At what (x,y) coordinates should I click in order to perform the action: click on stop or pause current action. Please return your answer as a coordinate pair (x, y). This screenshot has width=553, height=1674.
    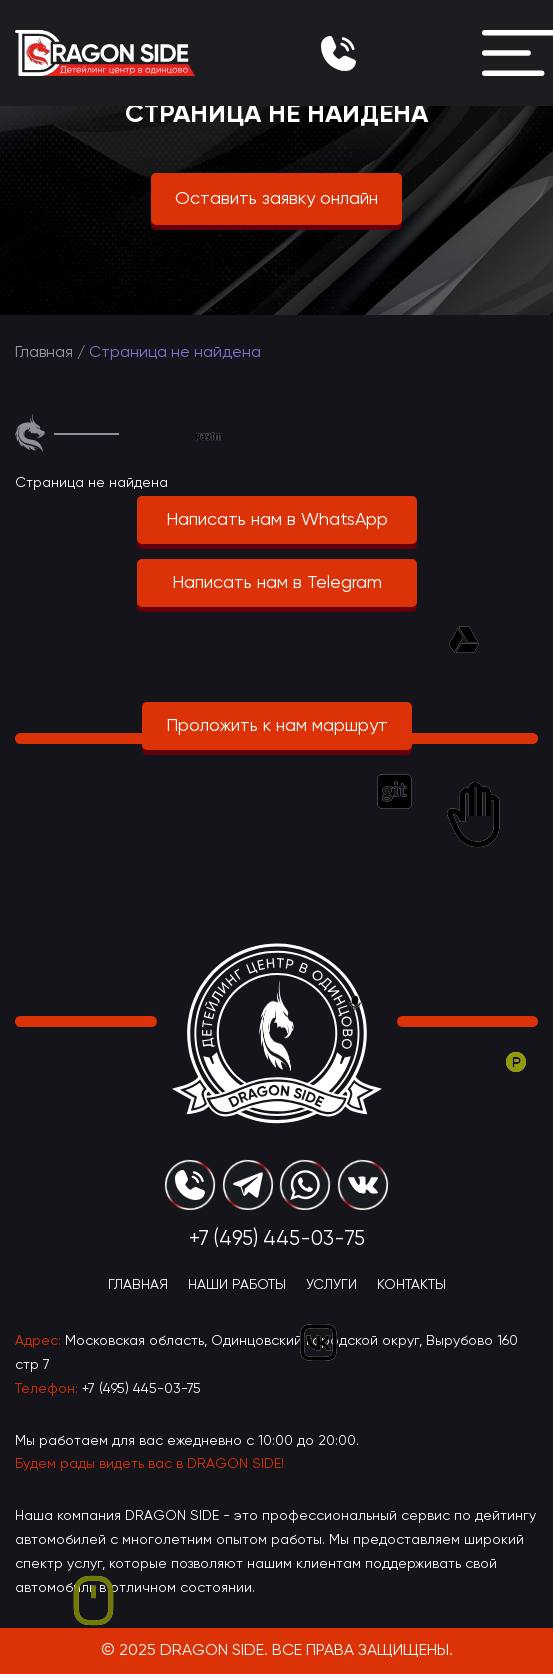
    Looking at the image, I should click on (474, 816).